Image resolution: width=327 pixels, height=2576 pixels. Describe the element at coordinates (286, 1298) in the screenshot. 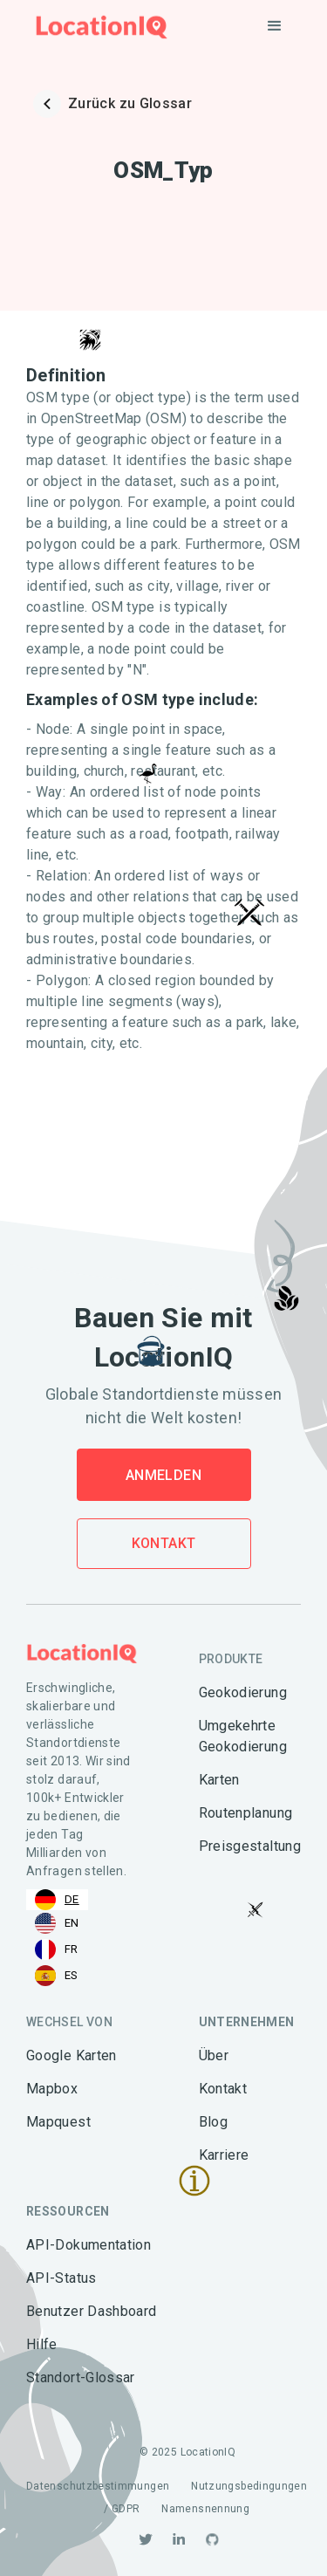

I see `coffee or café-related feature` at that location.